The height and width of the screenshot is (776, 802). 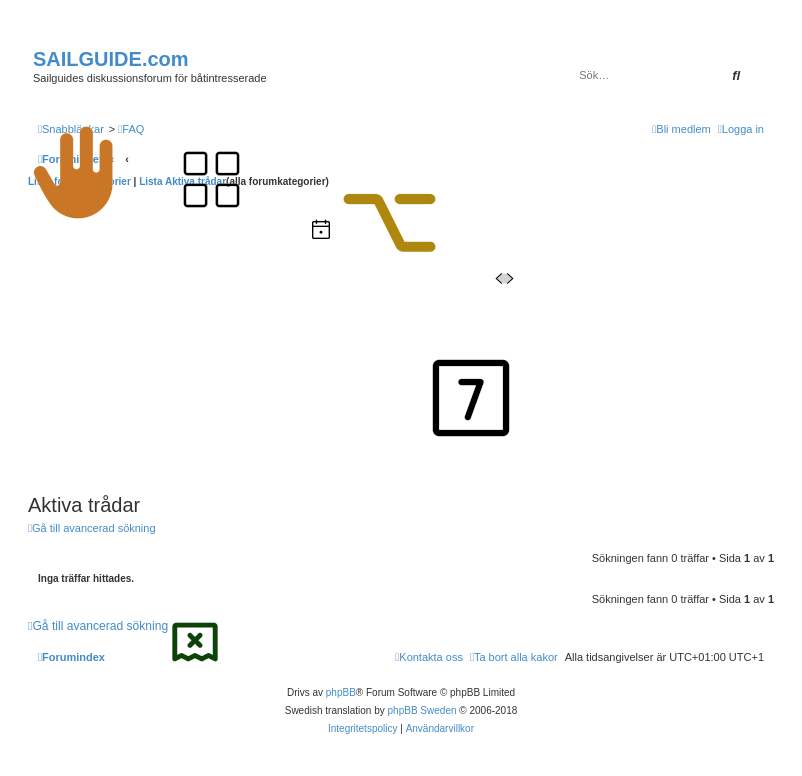 I want to click on view all apps or menu grid, so click(x=211, y=179).